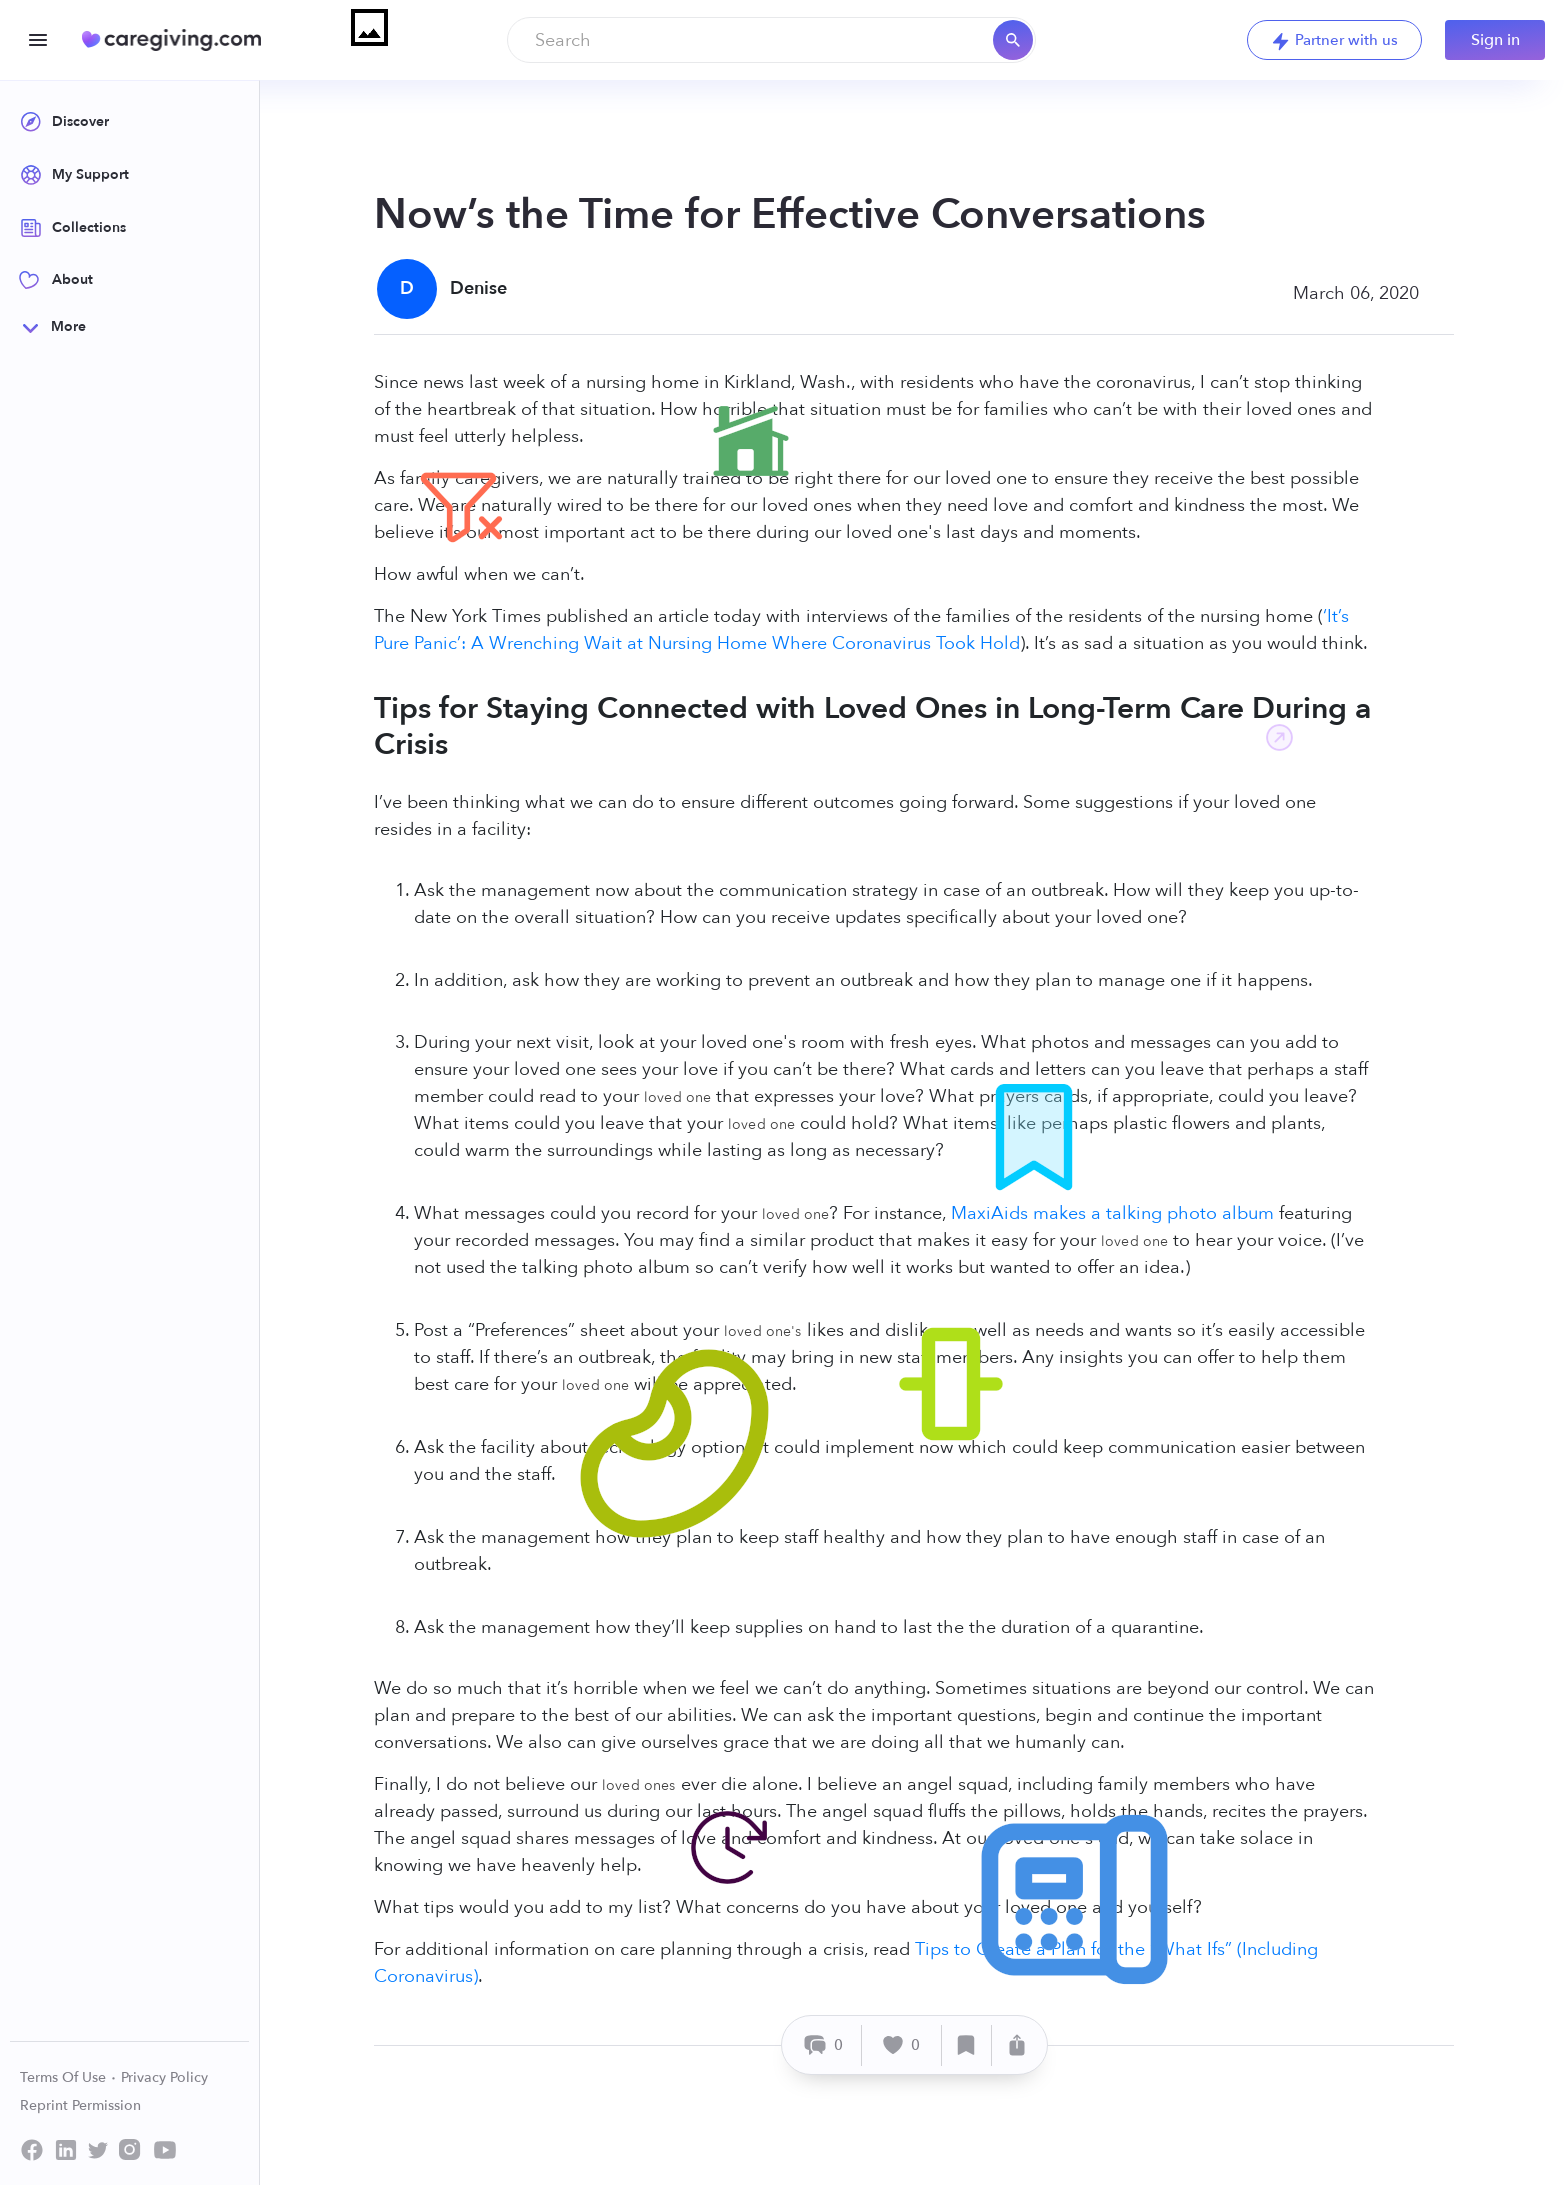  Describe the element at coordinates (951, 1384) in the screenshot. I see `center align object vertically` at that location.